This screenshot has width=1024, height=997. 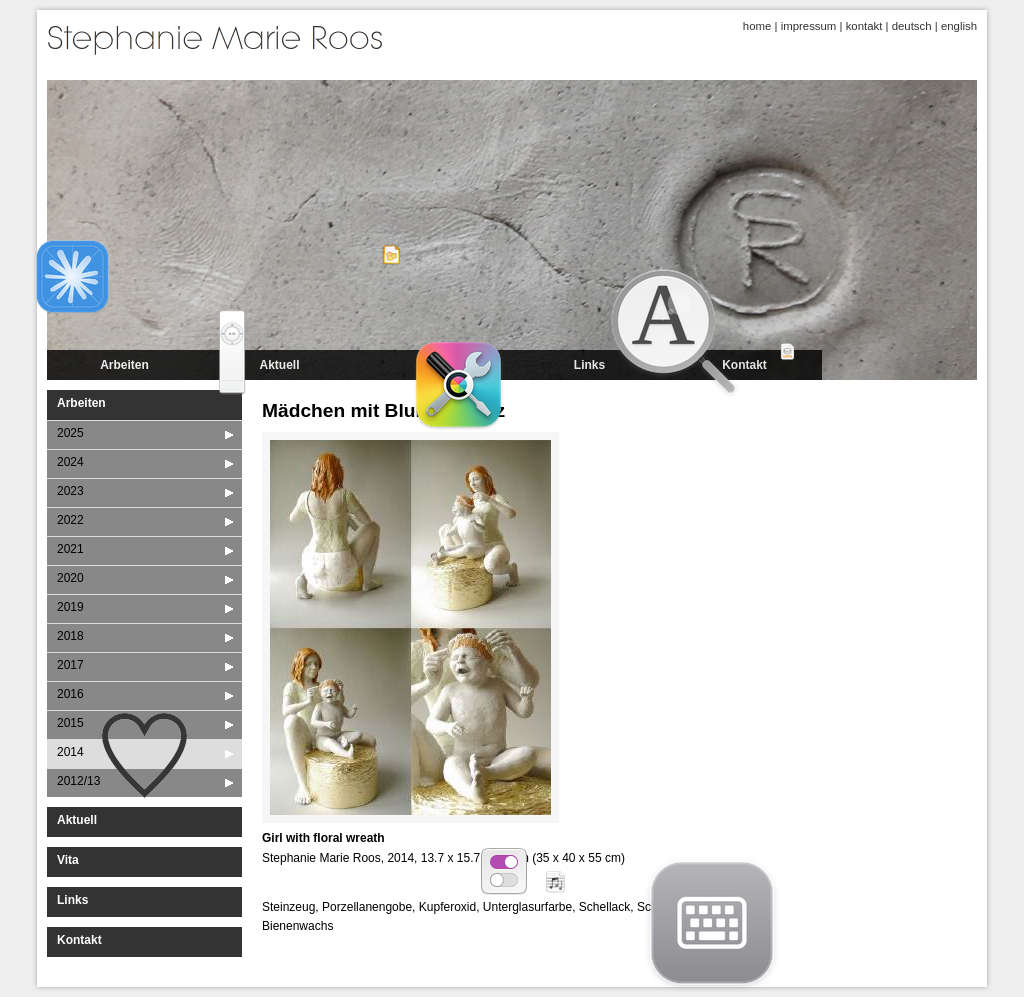 I want to click on add to favorites, so click(x=144, y=755).